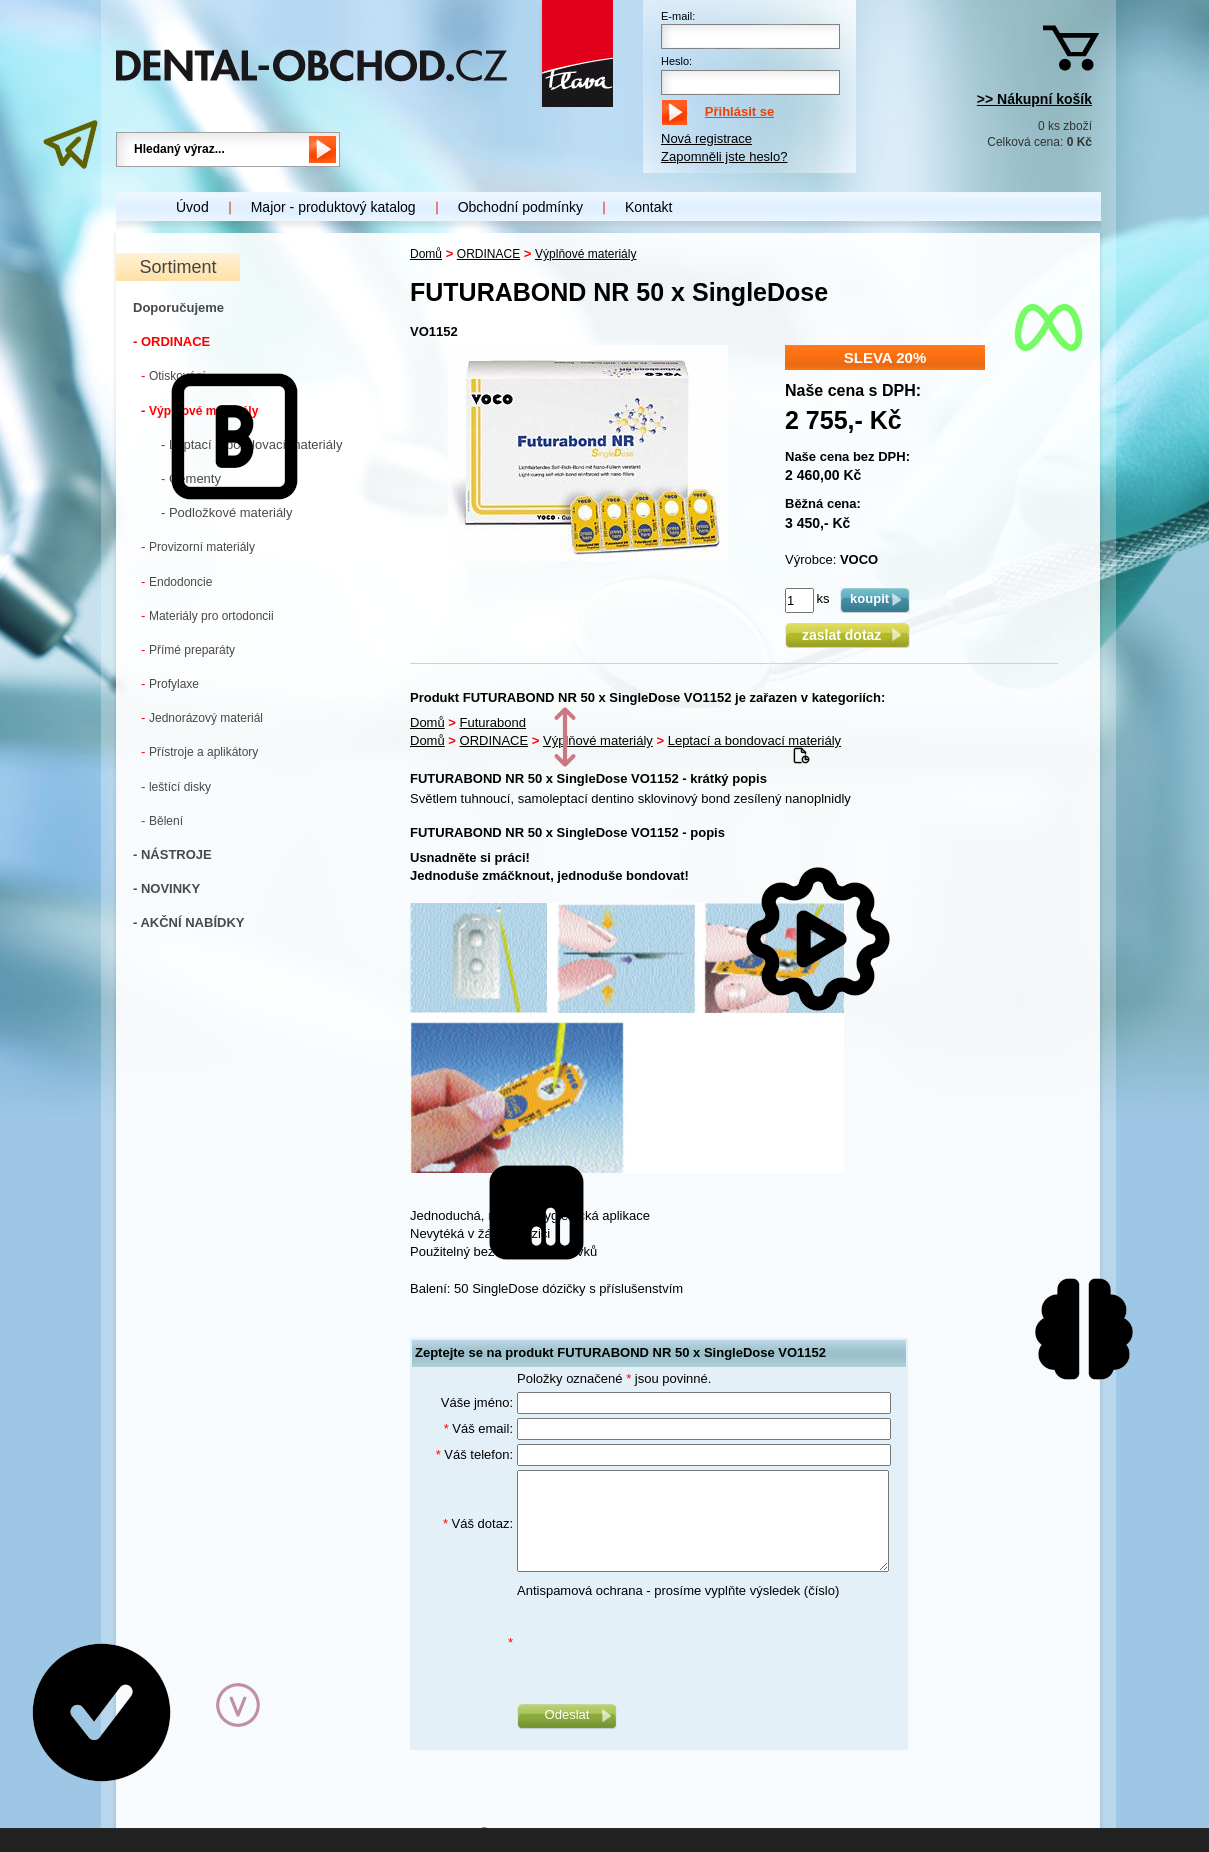 The image size is (1209, 1852). What do you see at coordinates (801, 755) in the screenshot?
I see `view file analytics or report` at bounding box center [801, 755].